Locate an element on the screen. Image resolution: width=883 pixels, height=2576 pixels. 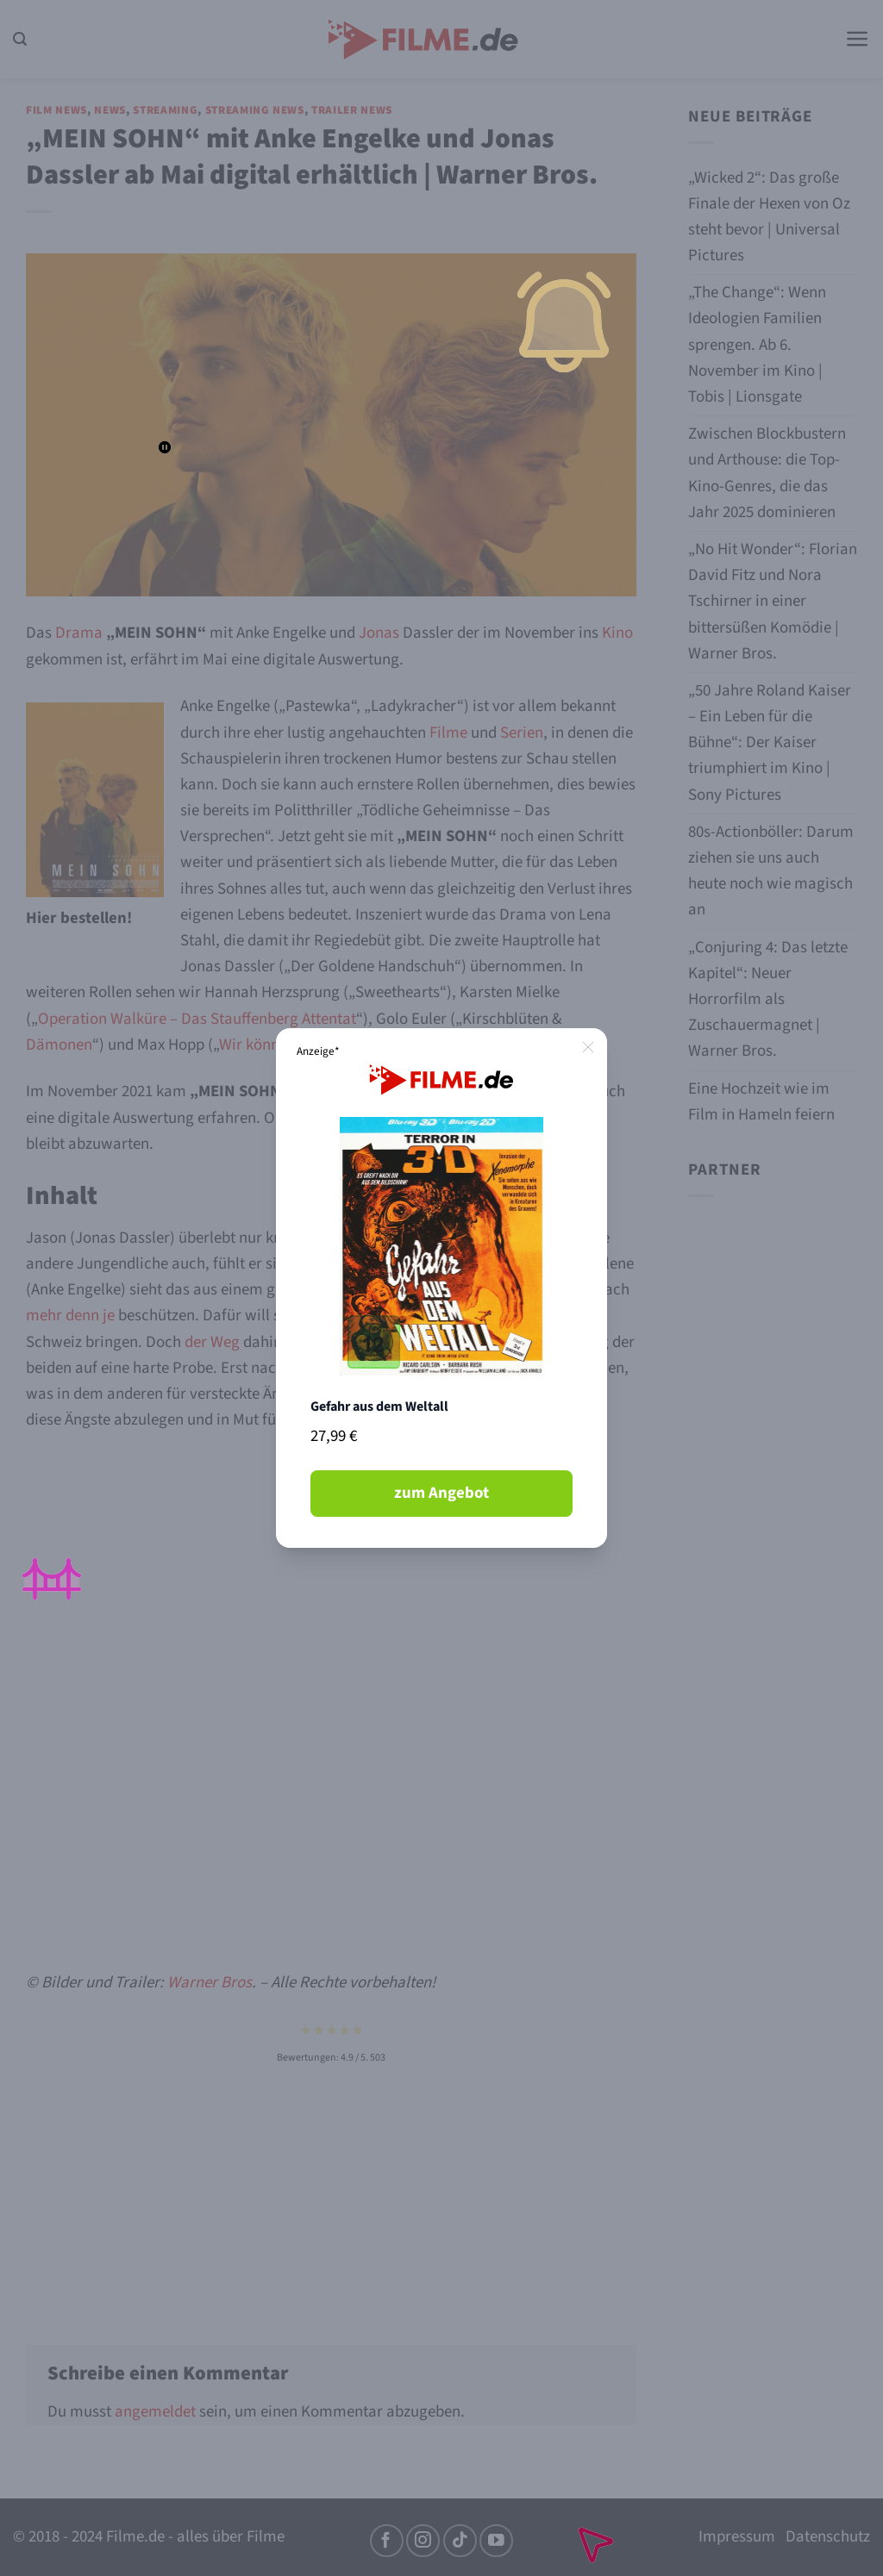
tap to navigate to a destination is located at coordinates (593, 2542).